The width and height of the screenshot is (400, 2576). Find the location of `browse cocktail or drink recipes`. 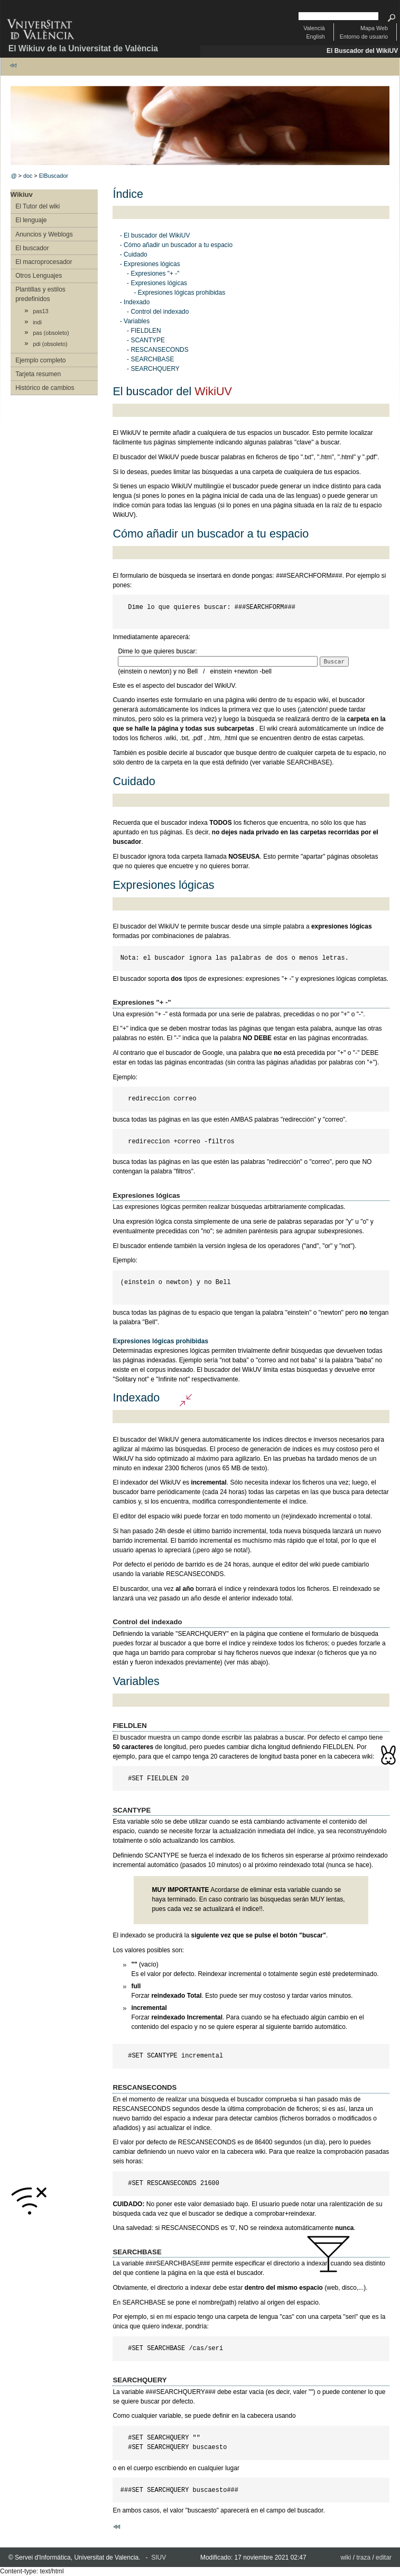

browse cocktail or drink recipes is located at coordinates (328, 2254).